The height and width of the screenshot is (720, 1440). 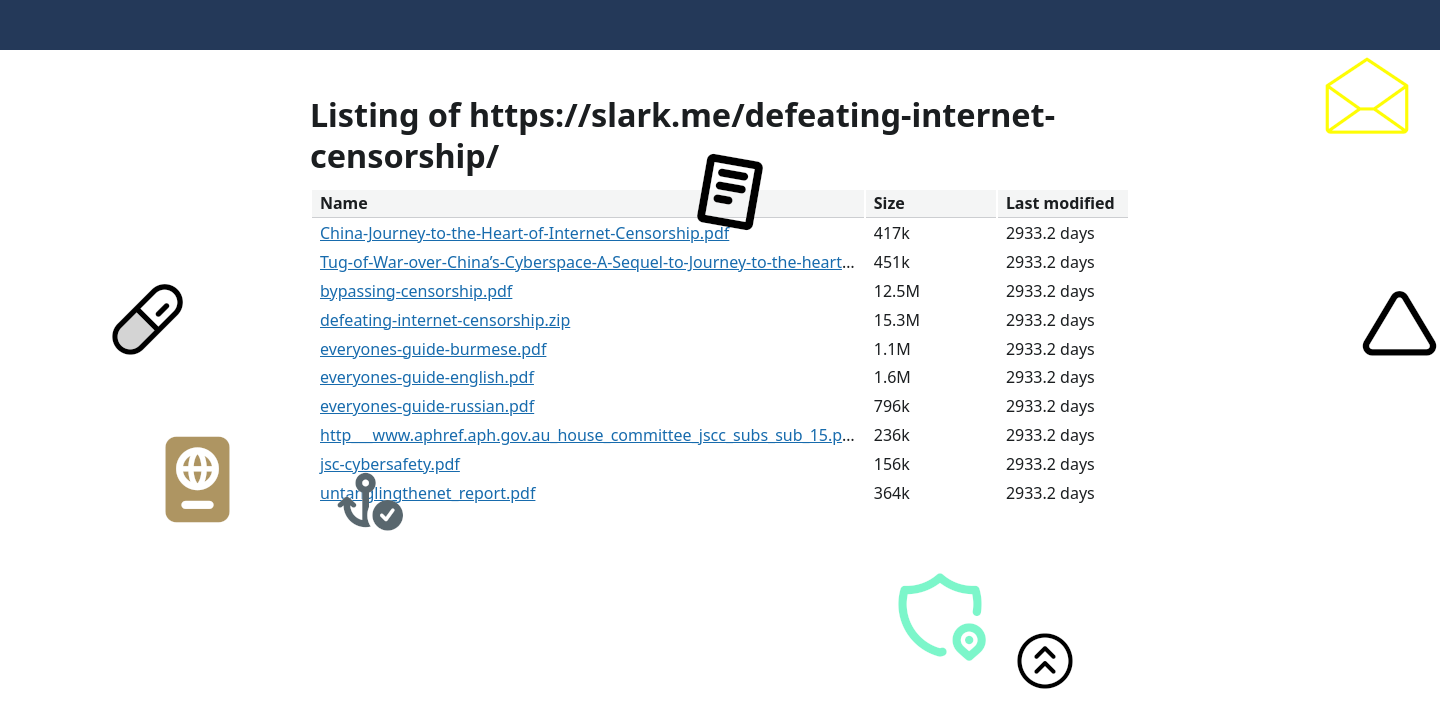 I want to click on verified anchor point or location, so click(x=369, y=500).